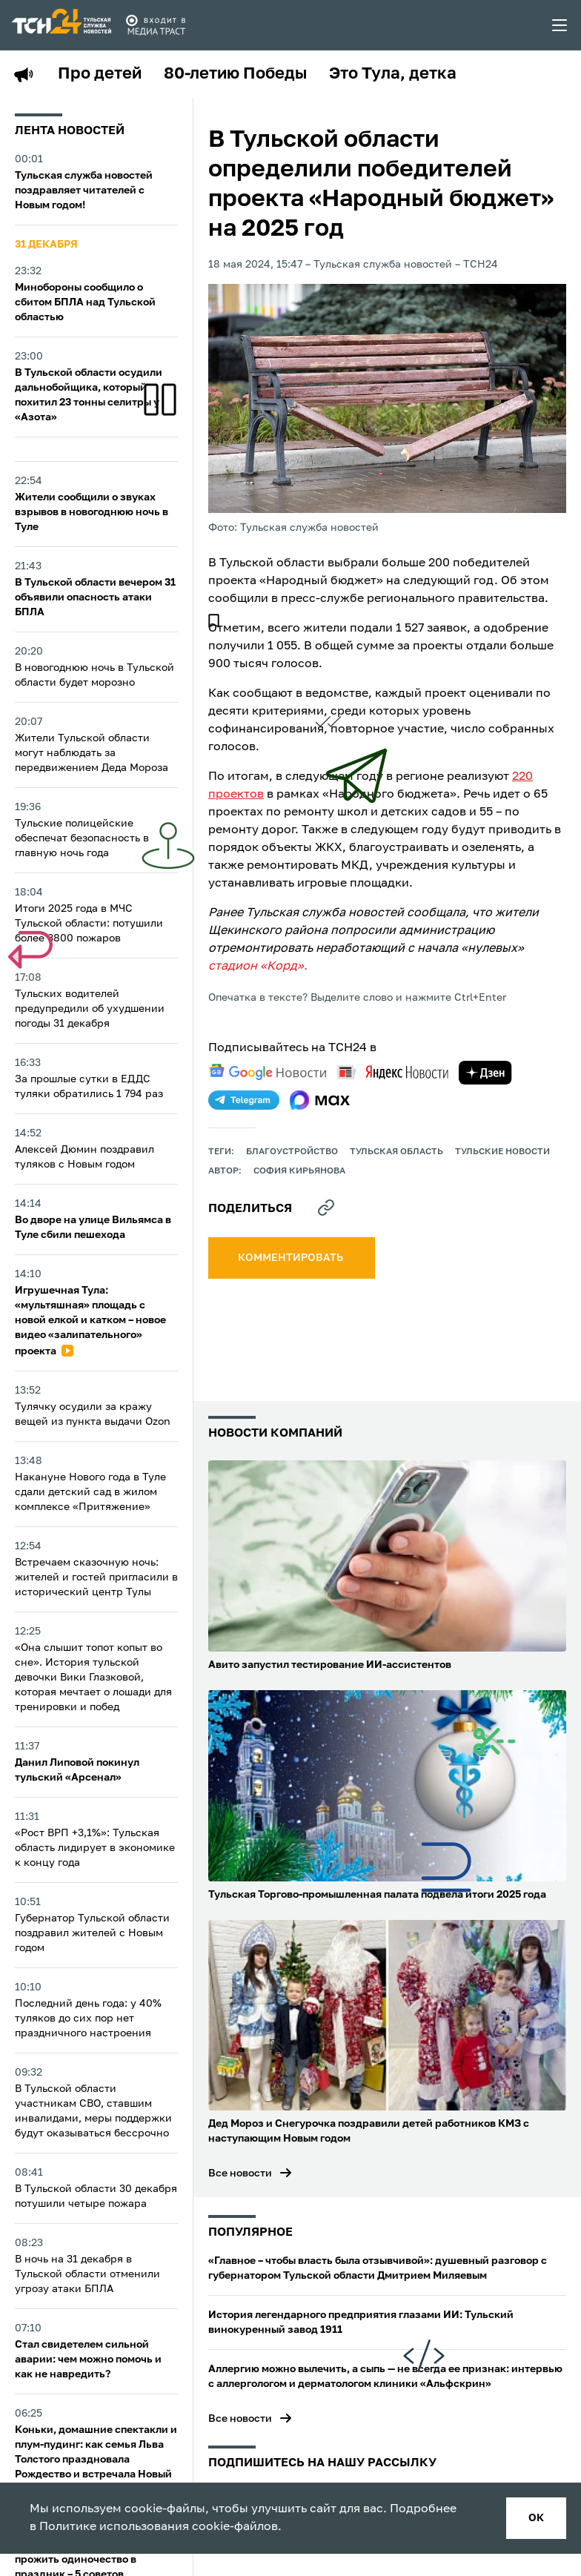 The height and width of the screenshot is (2576, 581). Describe the element at coordinates (168, 847) in the screenshot. I see `mark a location on the map` at that location.